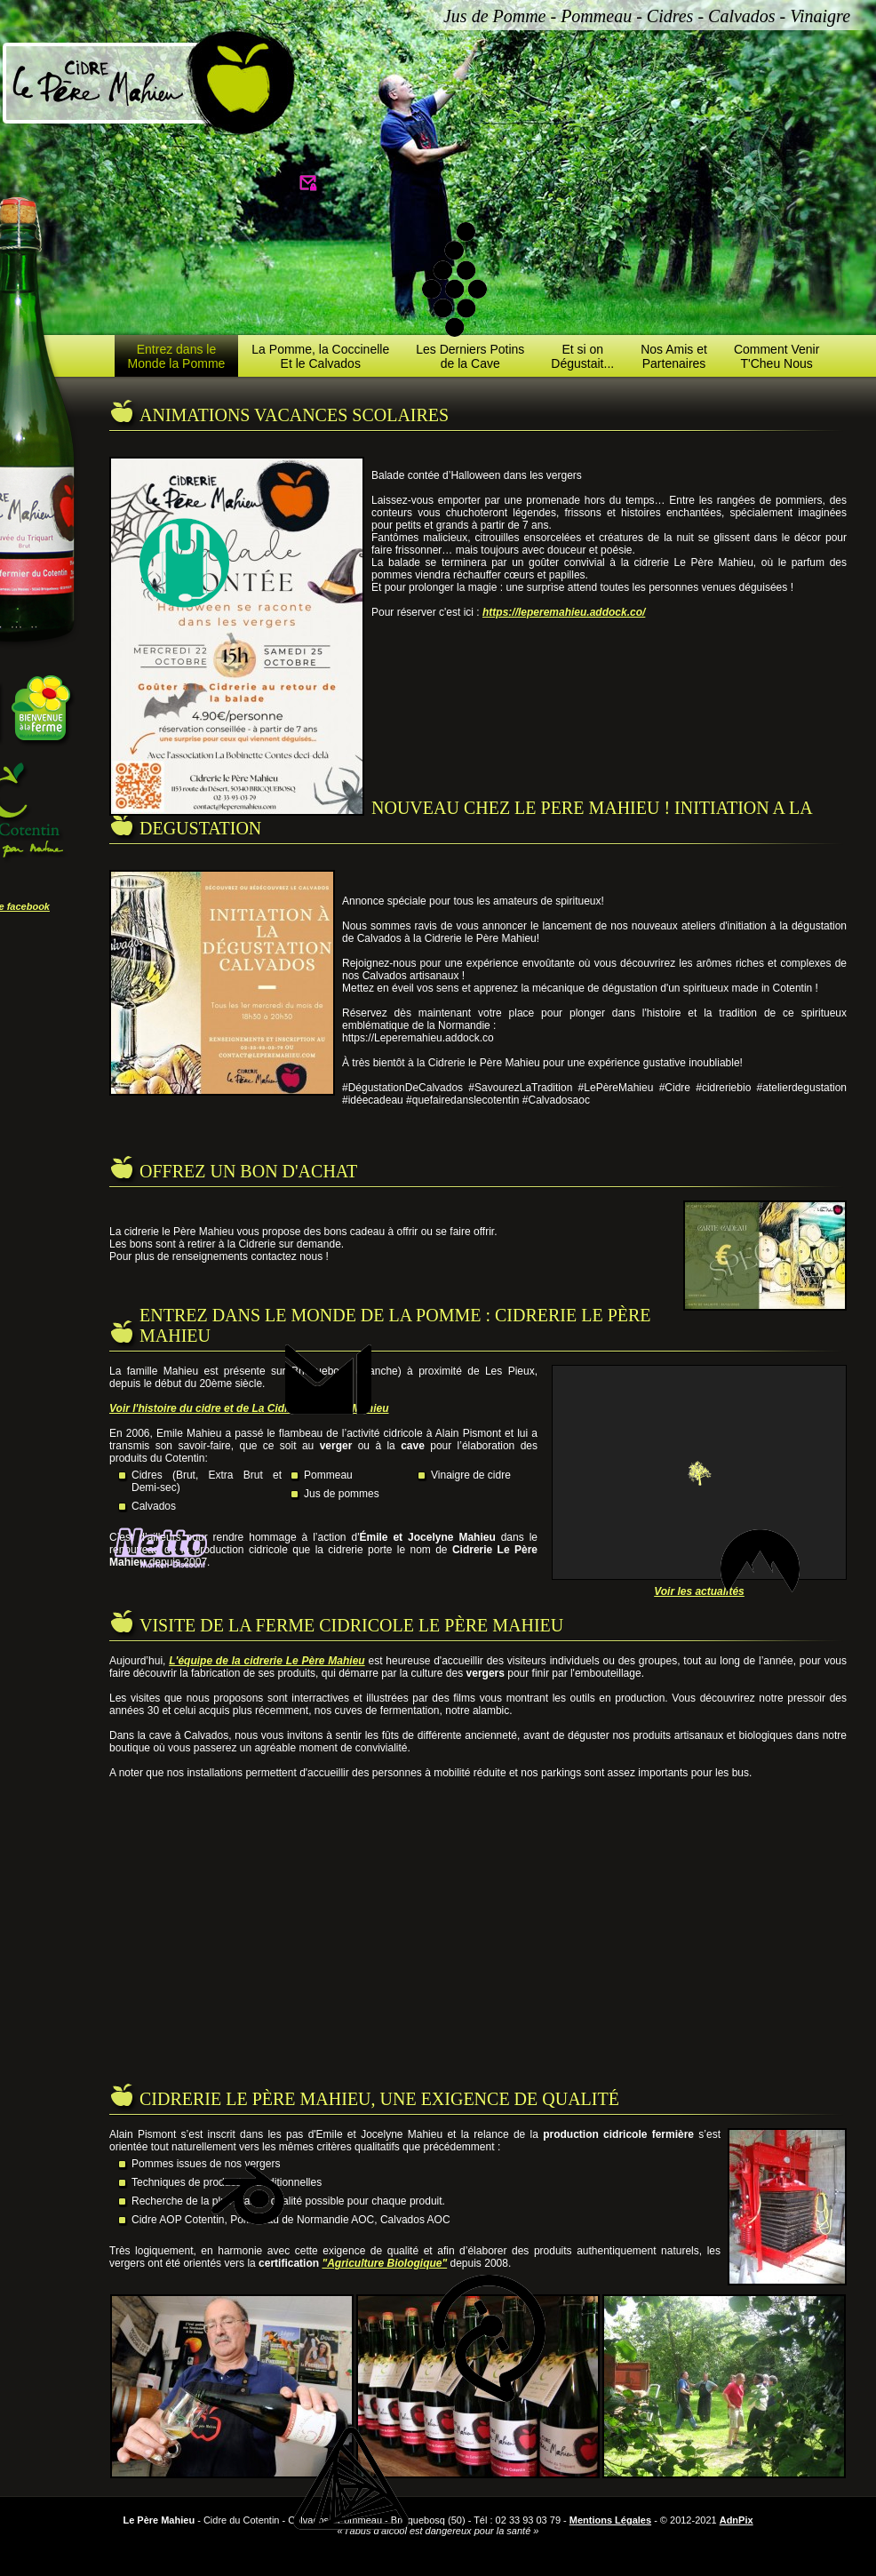  What do you see at coordinates (161, 1548) in the screenshot?
I see `open the Netto Marken-Discount app` at bounding box center [161, 1548].